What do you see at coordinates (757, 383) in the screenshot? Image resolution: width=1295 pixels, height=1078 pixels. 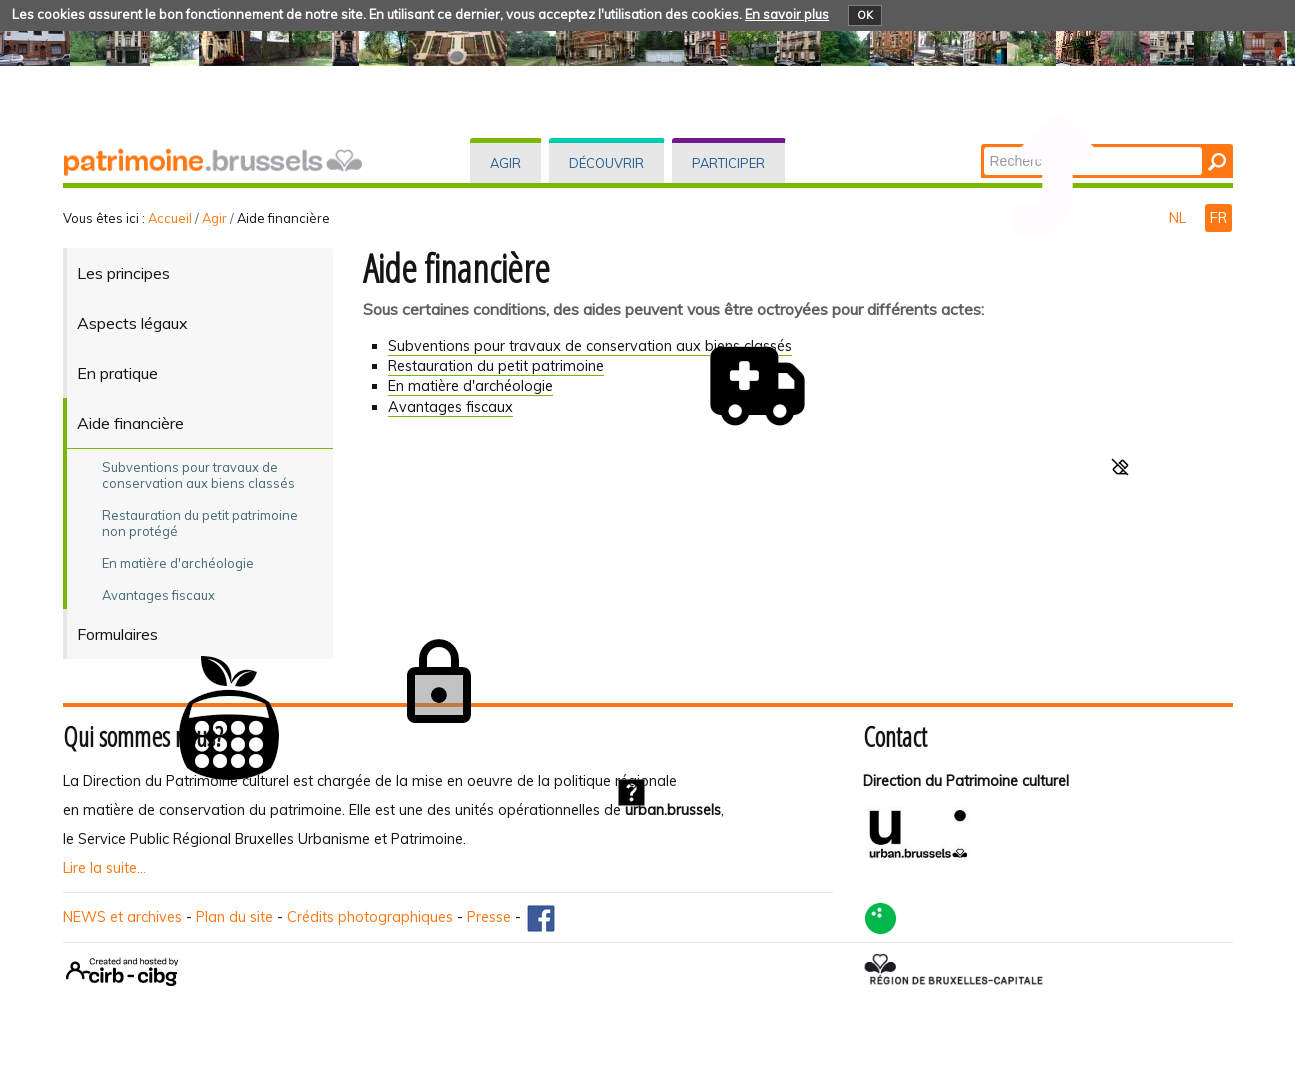 I see `request emergency medical services` at bounding box center [757, 383].